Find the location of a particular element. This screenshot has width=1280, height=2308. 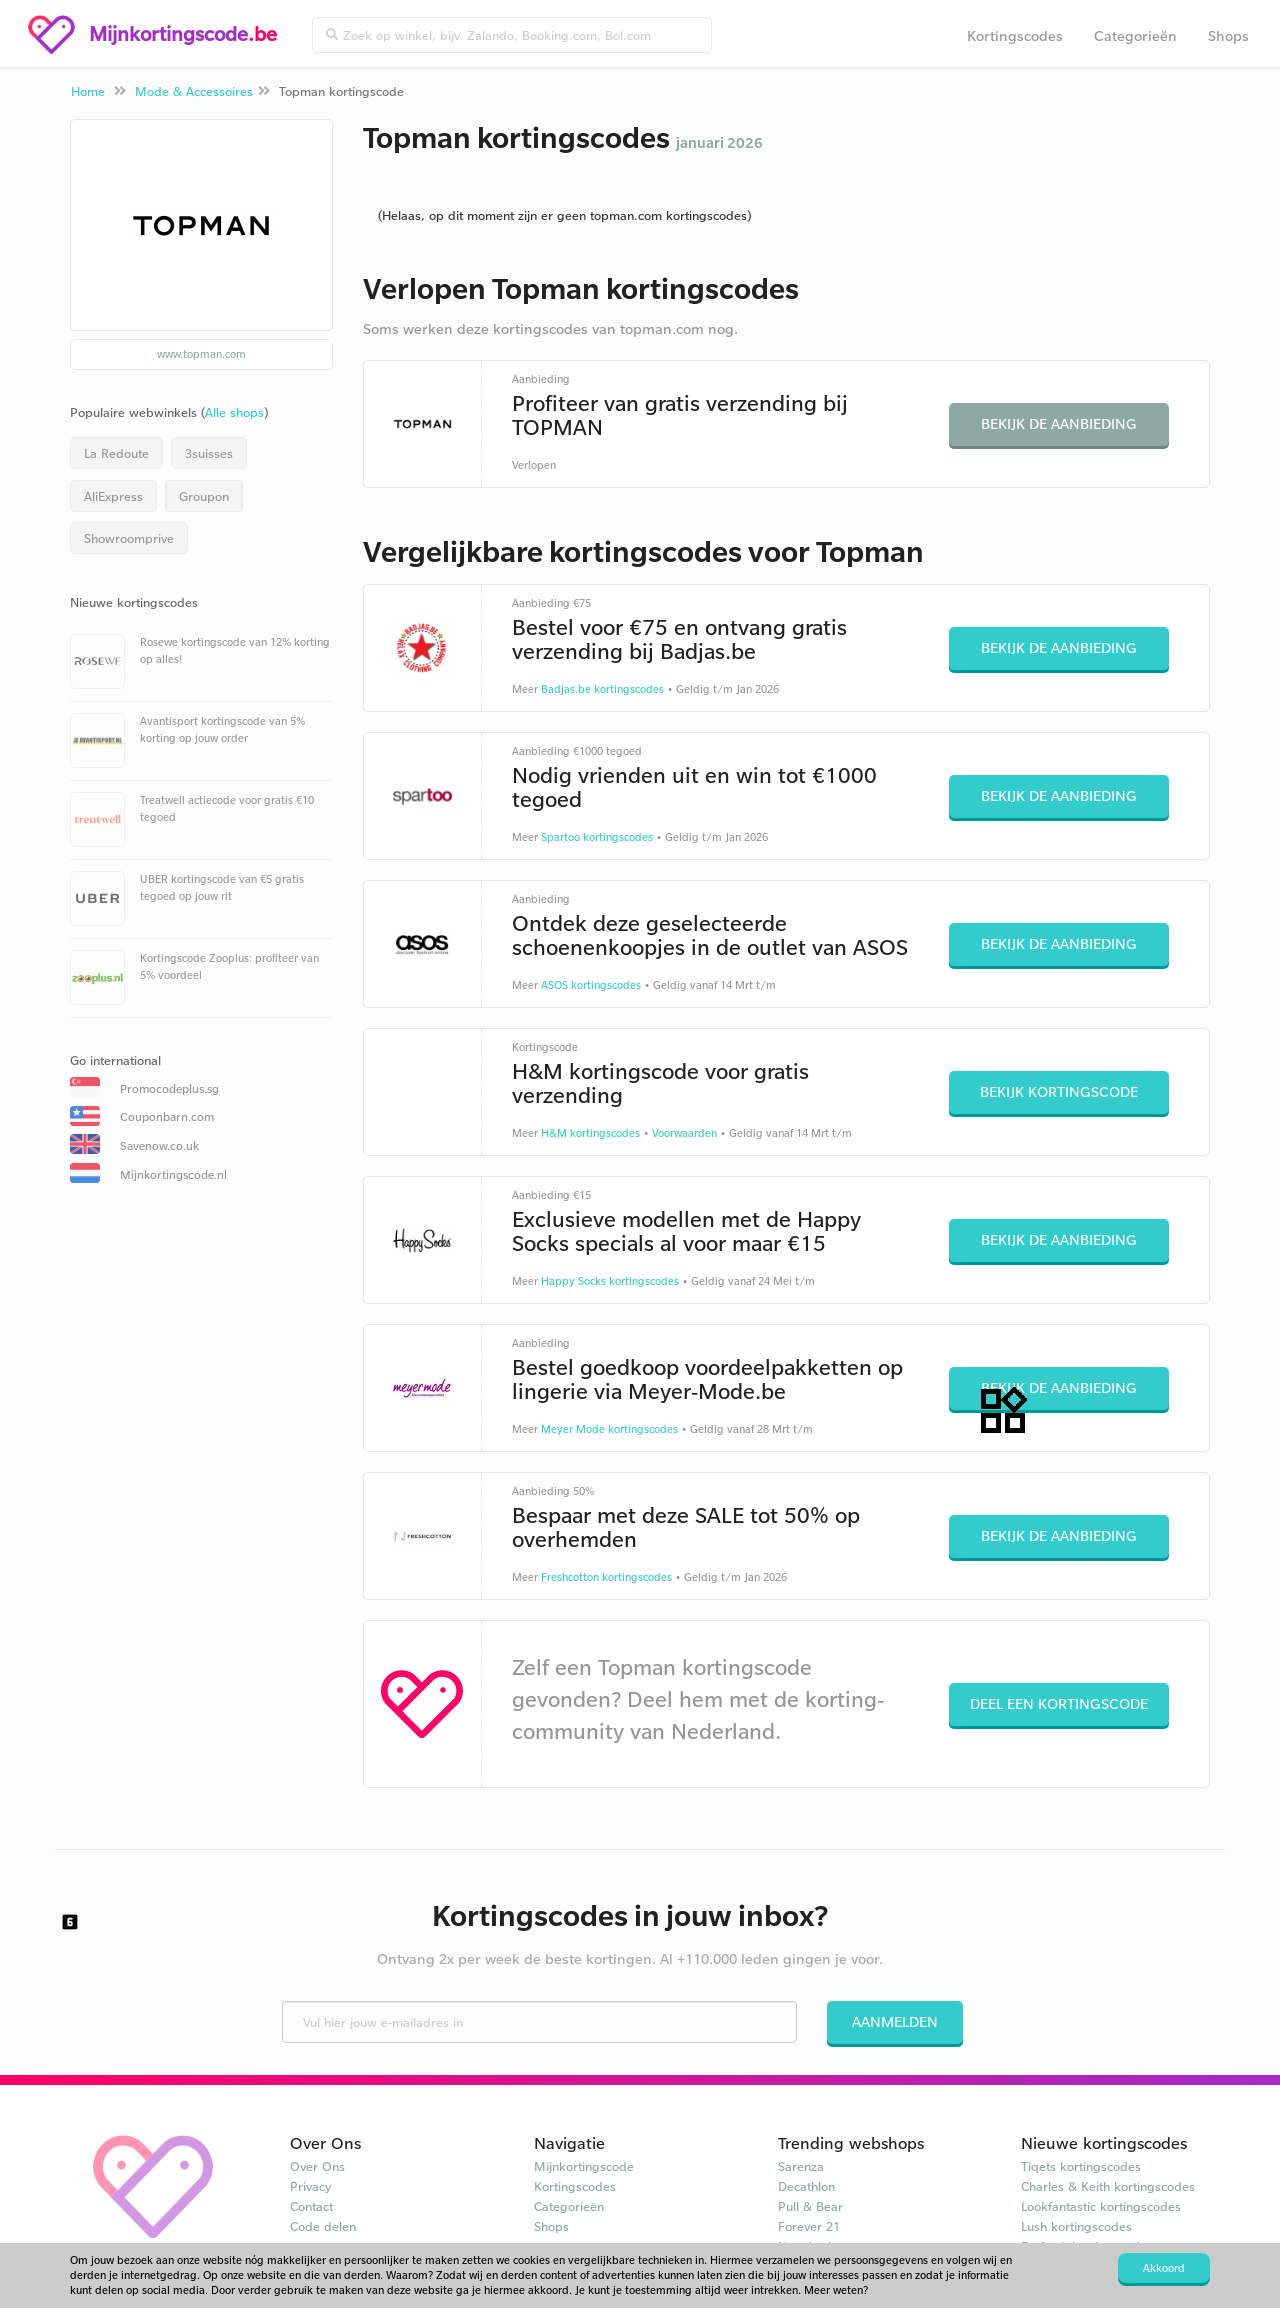

access widgets or mini-apps is located at coordinates (1003, 1411).